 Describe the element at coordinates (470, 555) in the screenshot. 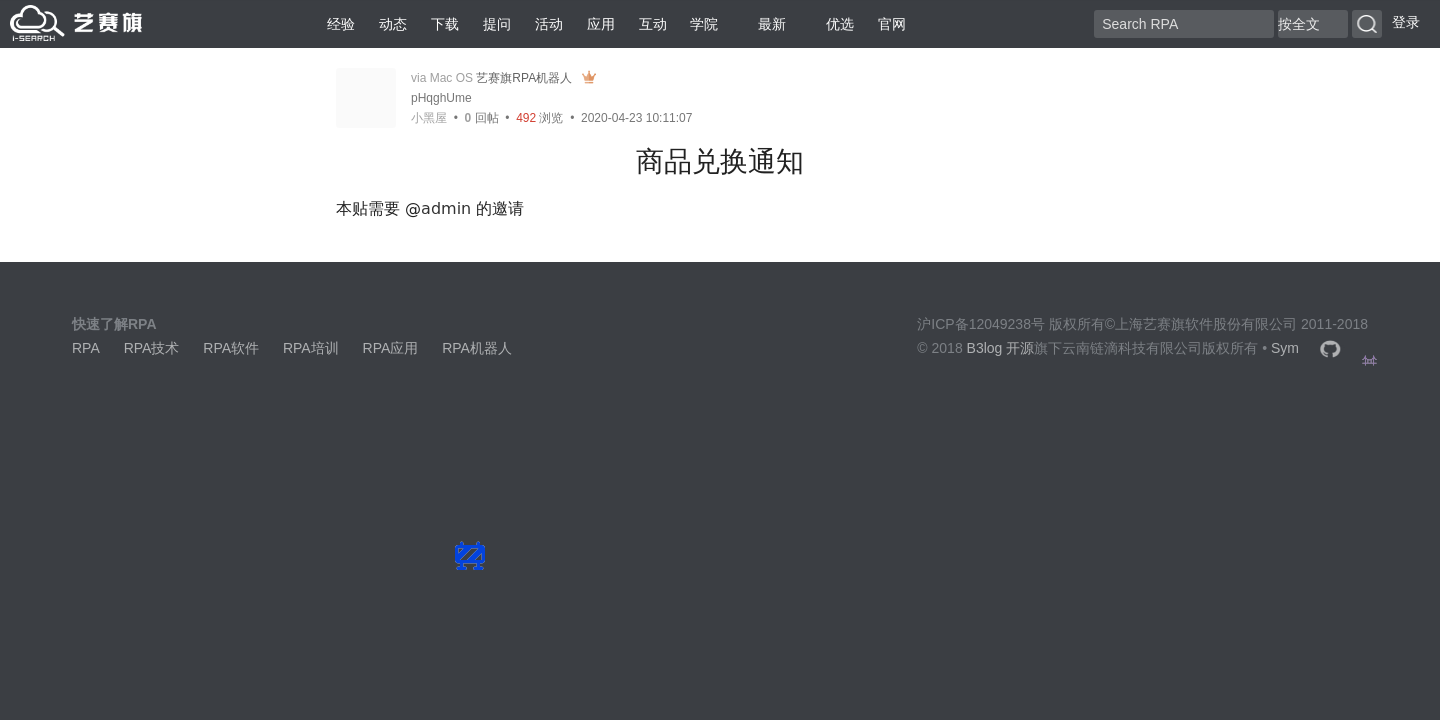

I see `indicates a blocked or restricted area` at that location.